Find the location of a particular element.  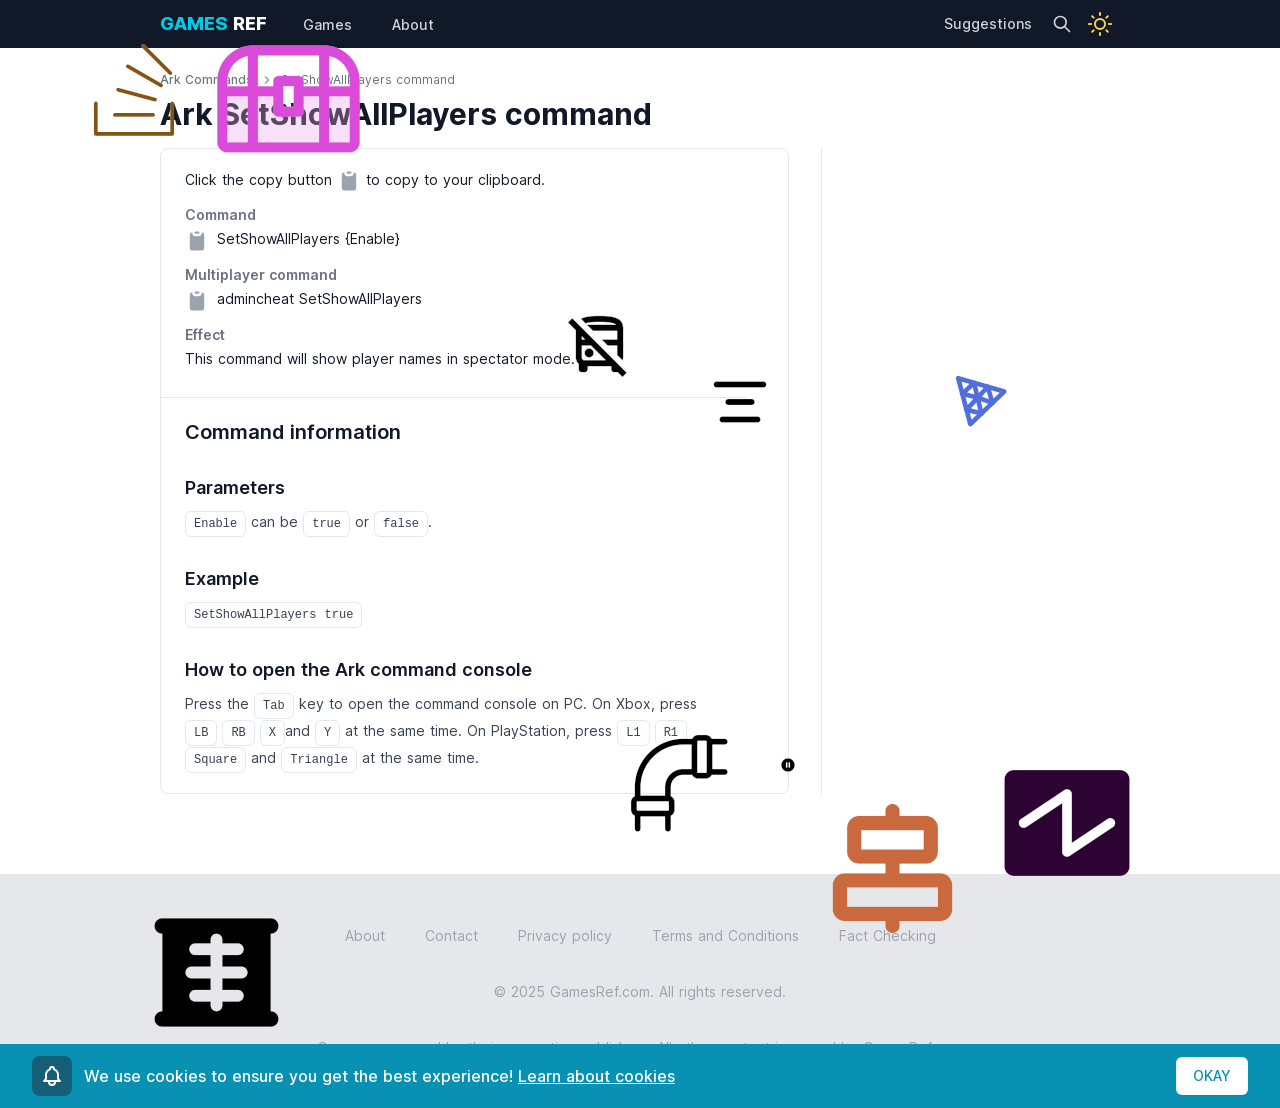

access your rewards or collectibles is located at coordinates (288, 101).